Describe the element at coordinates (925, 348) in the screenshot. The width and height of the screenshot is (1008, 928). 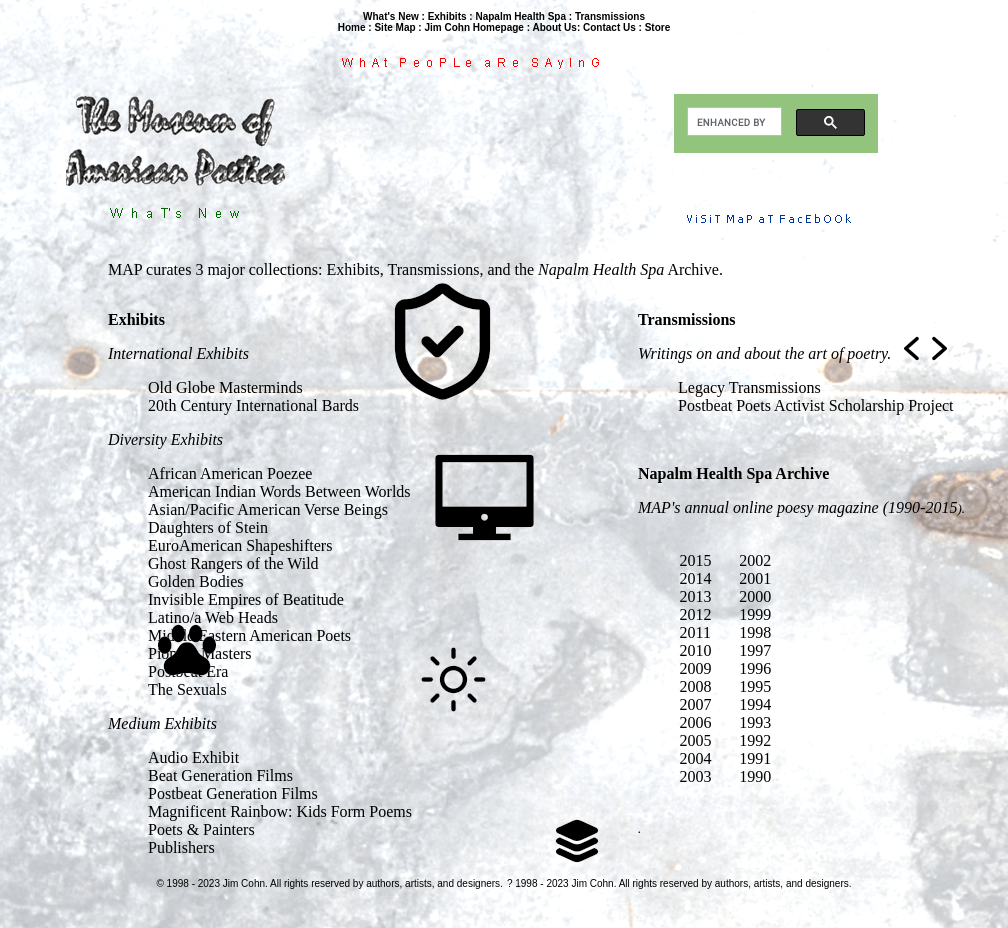
I see `view or edit source code` at that location.